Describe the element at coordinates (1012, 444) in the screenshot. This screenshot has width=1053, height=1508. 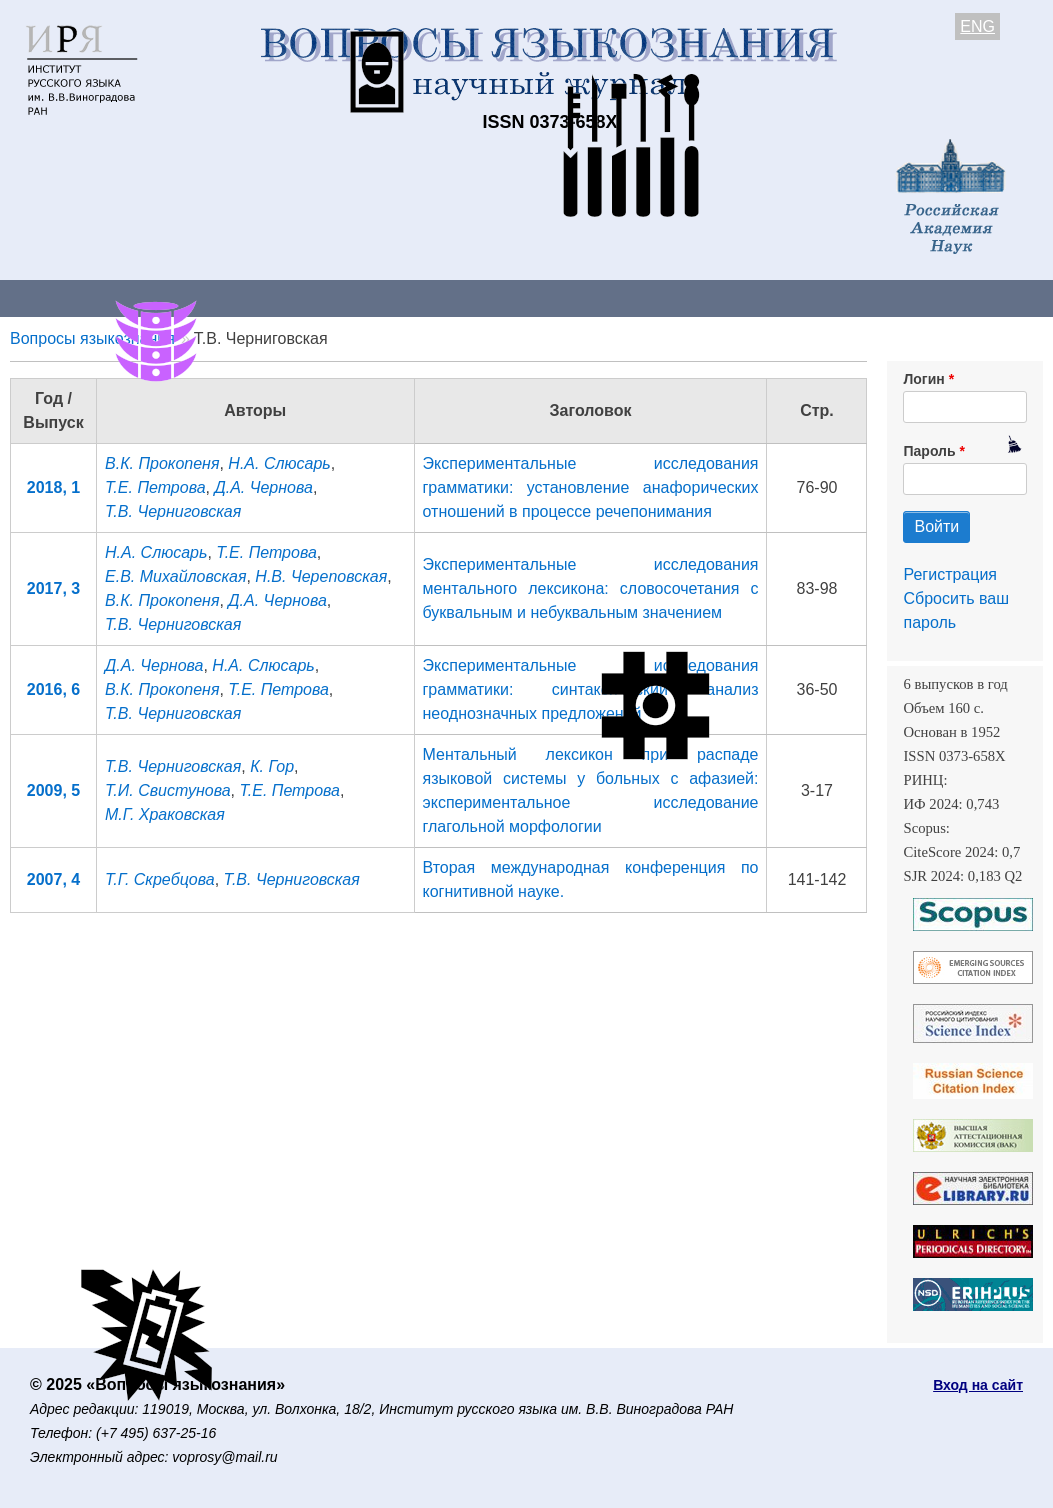
I see `clear or clean up items` at that location.